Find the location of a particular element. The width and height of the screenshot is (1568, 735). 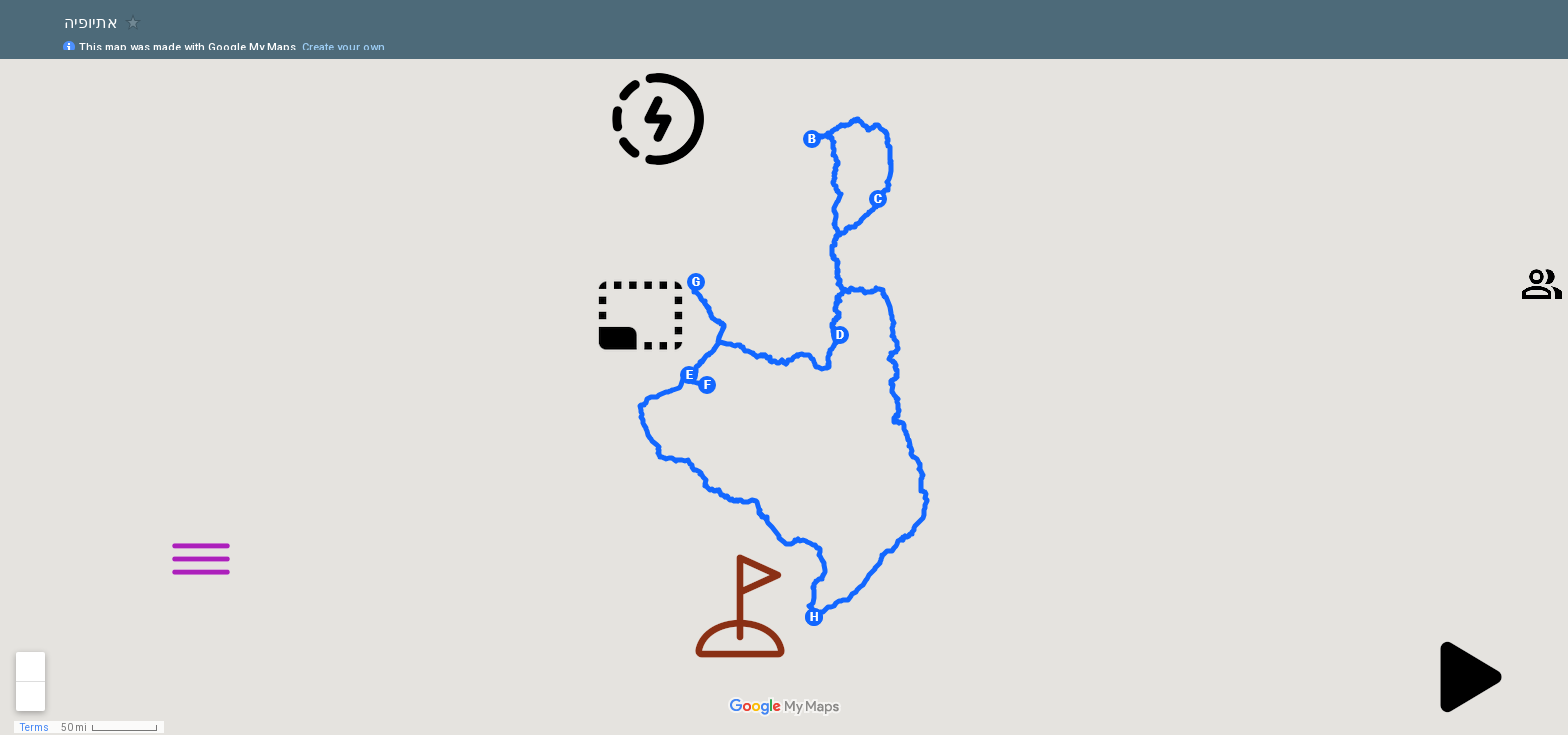

open navigation menu is located at coordinates (201, 559).